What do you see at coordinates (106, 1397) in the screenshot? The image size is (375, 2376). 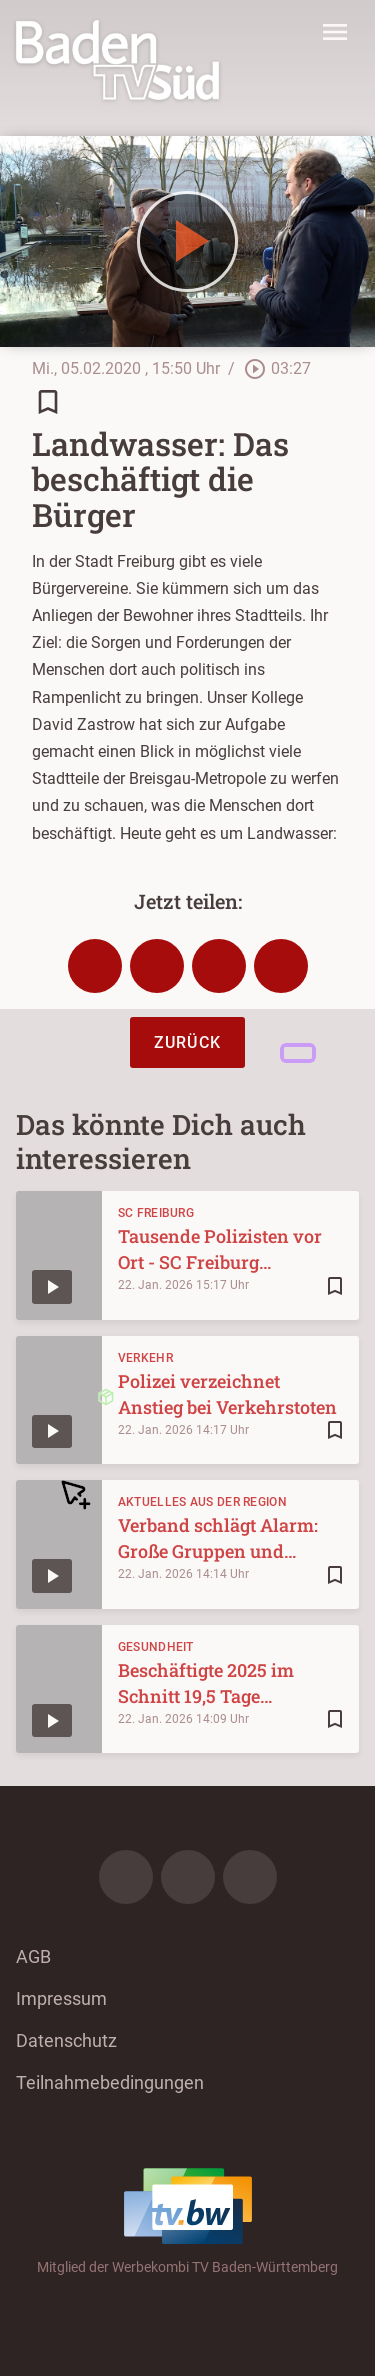 I see `view package or shipment details` at bounding box center [106, 1397].